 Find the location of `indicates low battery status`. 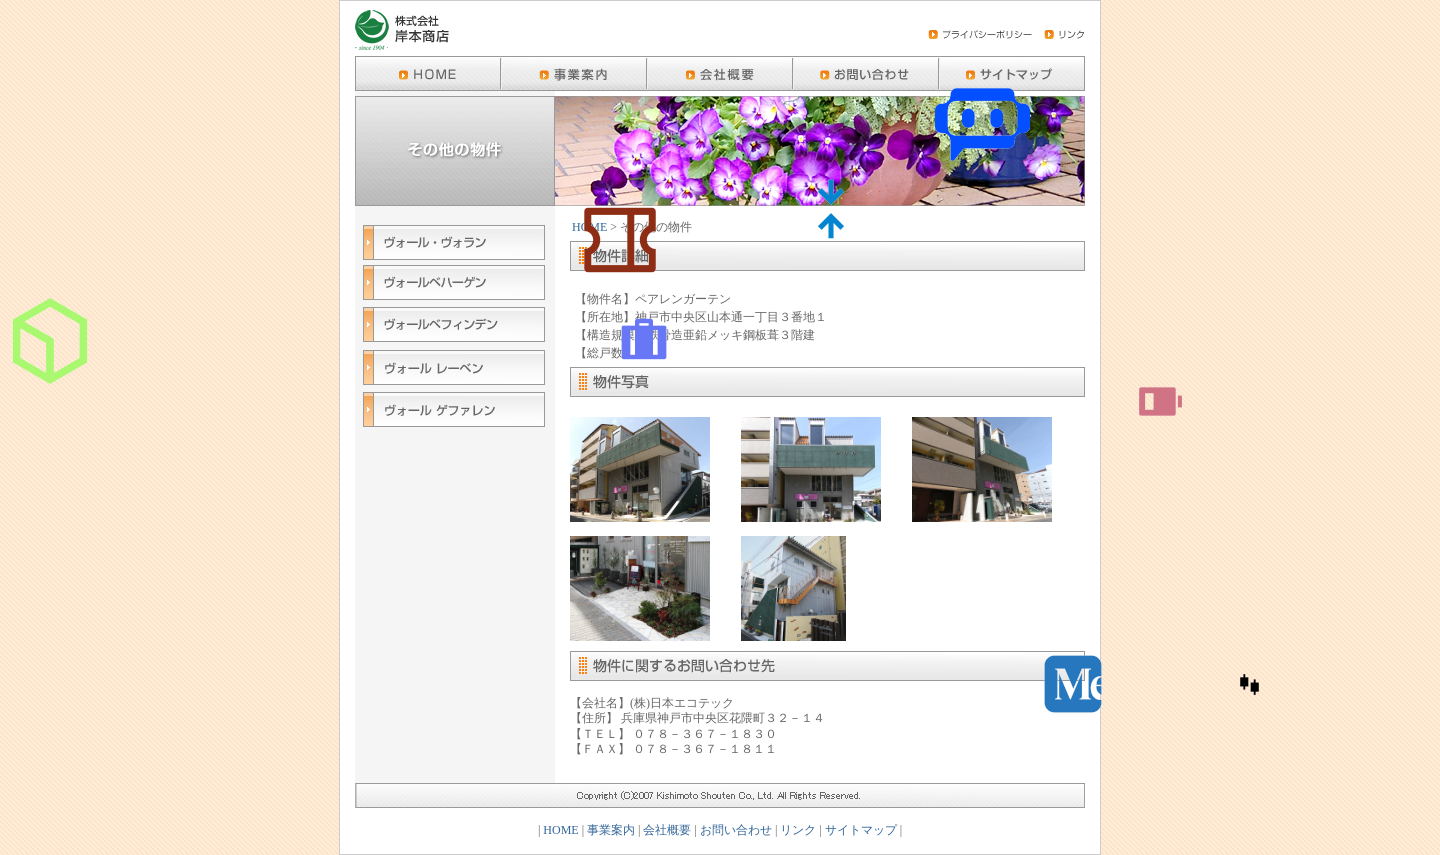

indicates low battery status is located at coordinates (1159, 401).